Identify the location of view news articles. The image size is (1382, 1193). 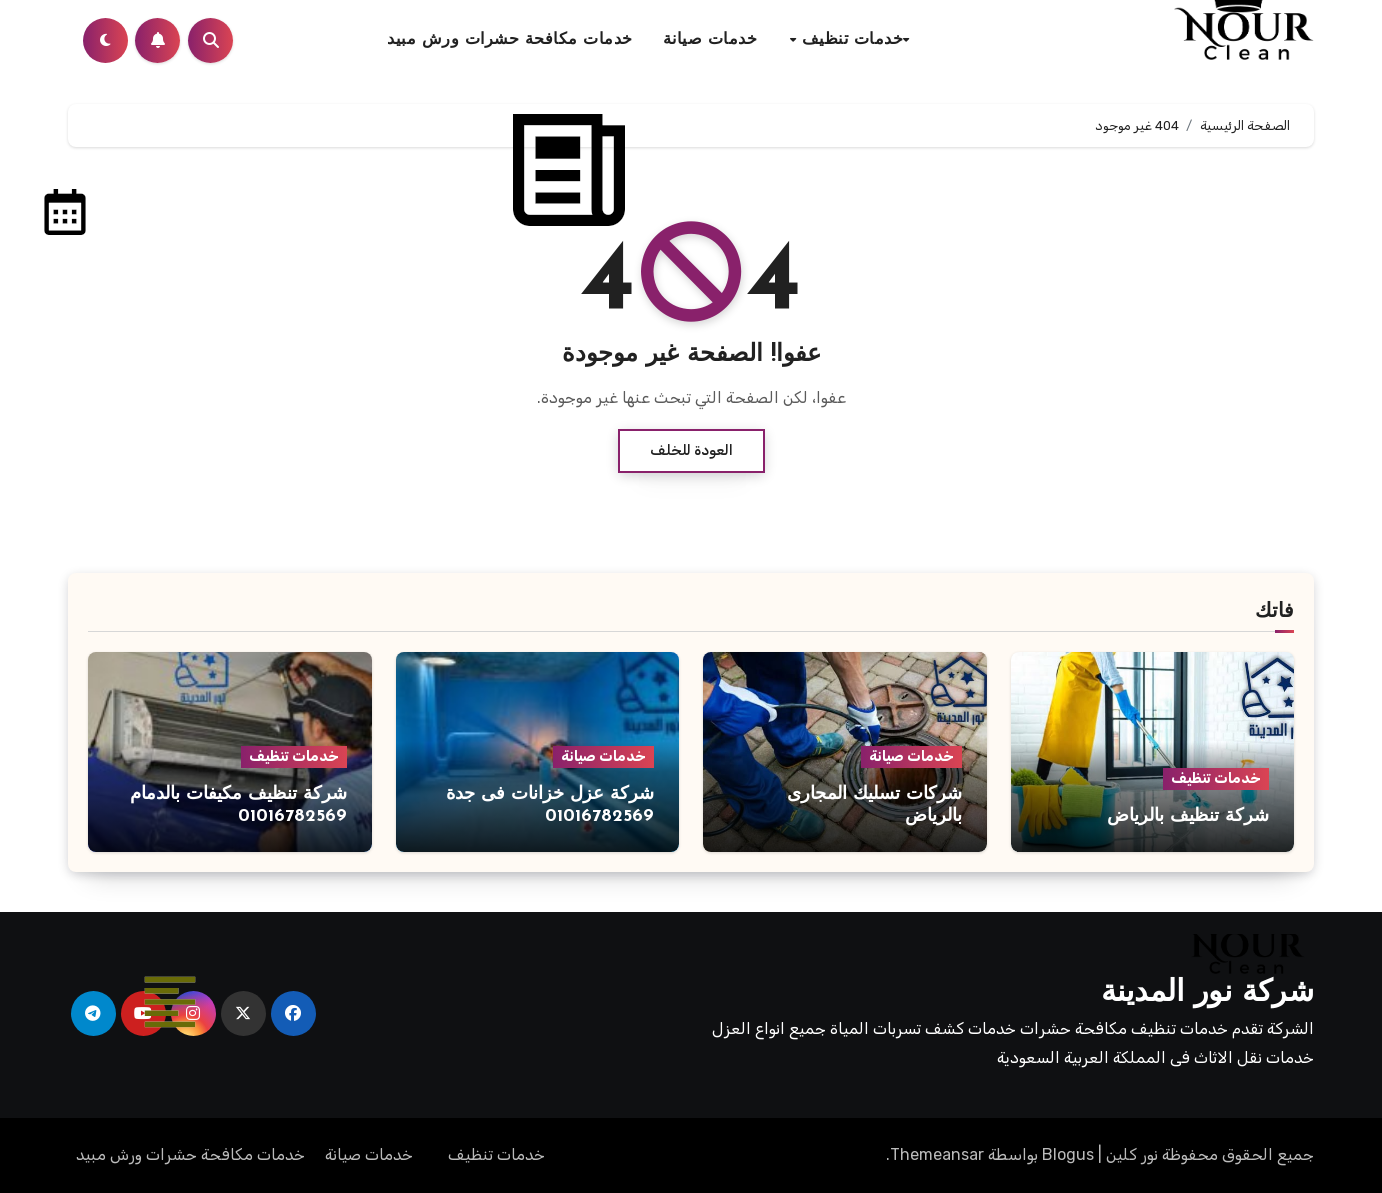
(569, 170).